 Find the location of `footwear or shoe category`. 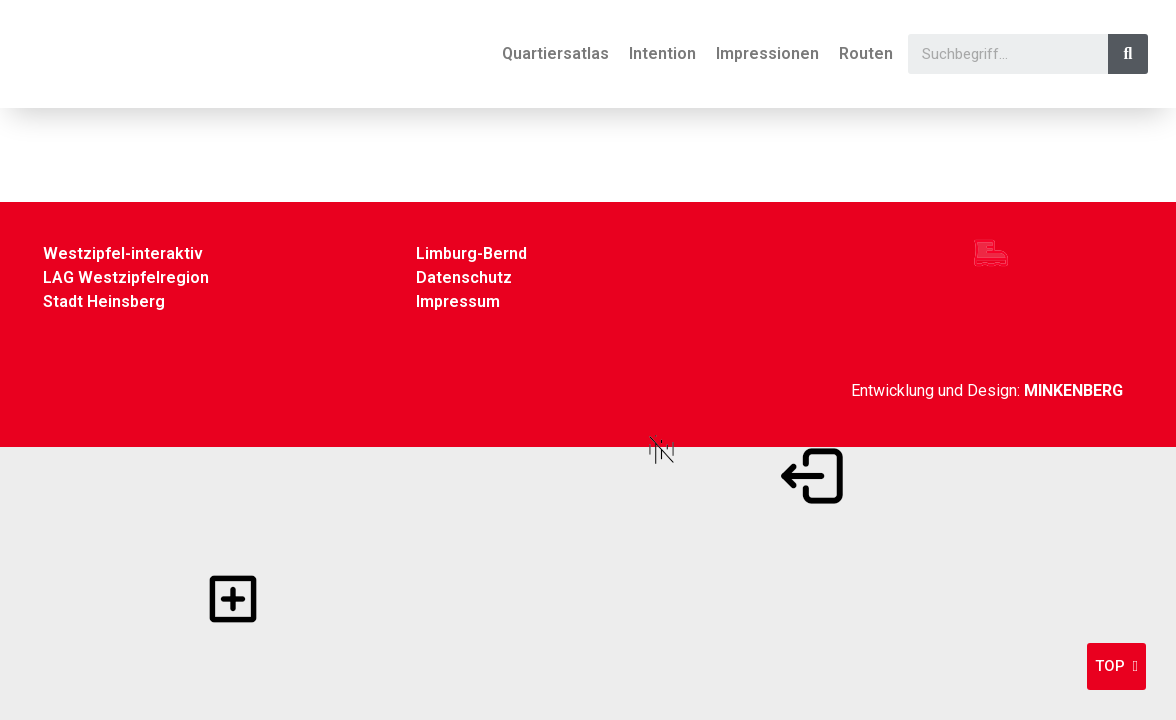

footwear or shoe category is located at coordinates (990, 253).